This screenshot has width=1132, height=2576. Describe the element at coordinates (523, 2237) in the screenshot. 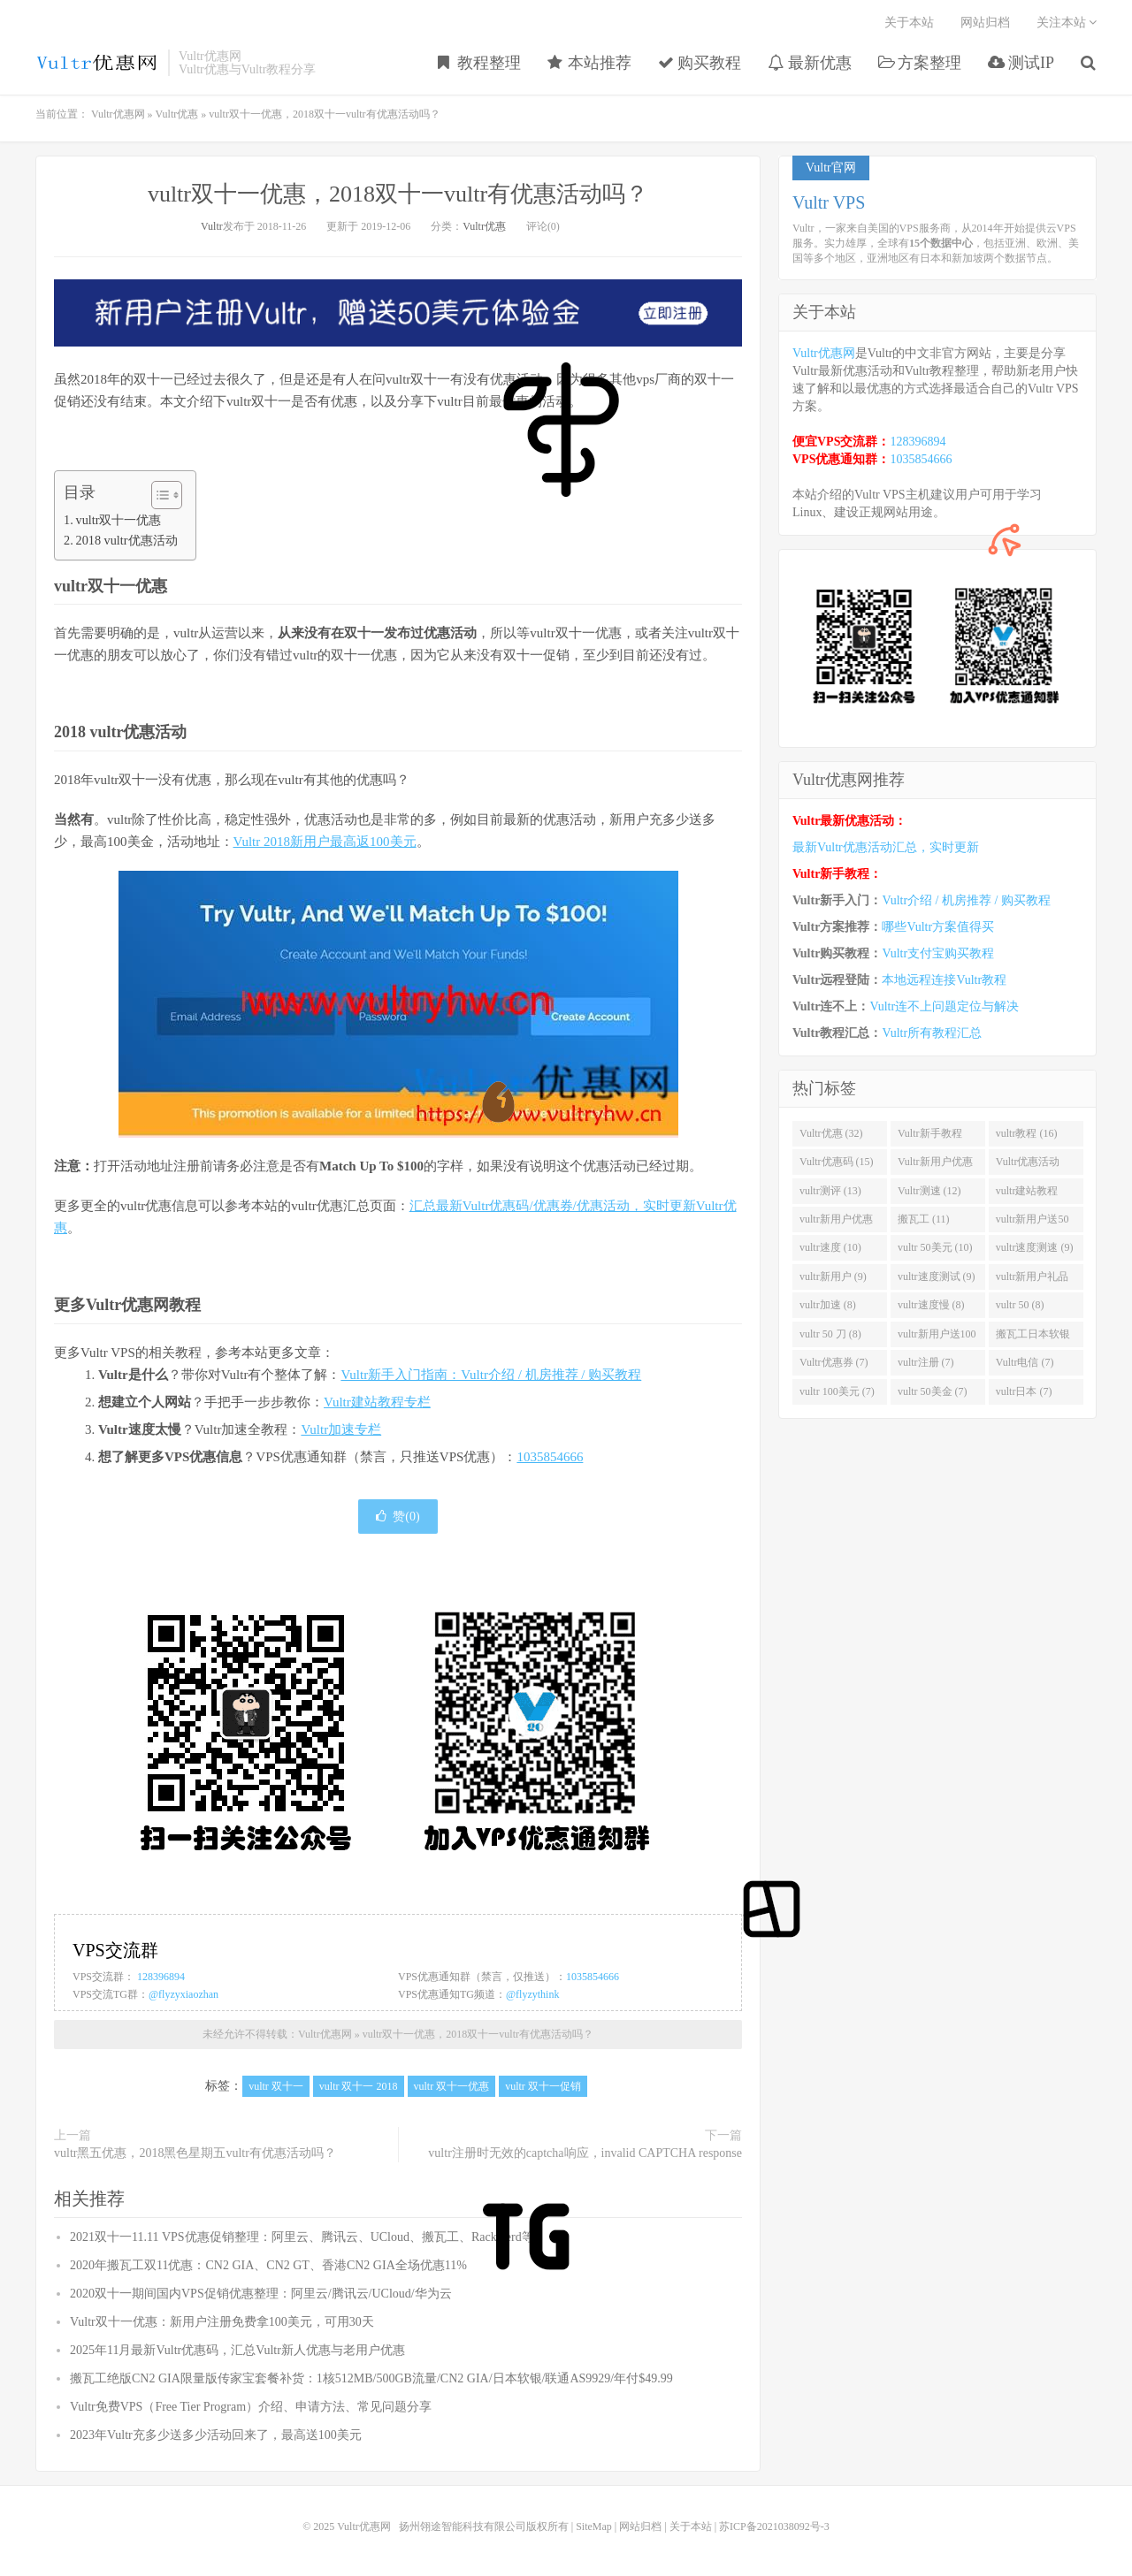

I see `tangent function in a math or calculator app` at that location.